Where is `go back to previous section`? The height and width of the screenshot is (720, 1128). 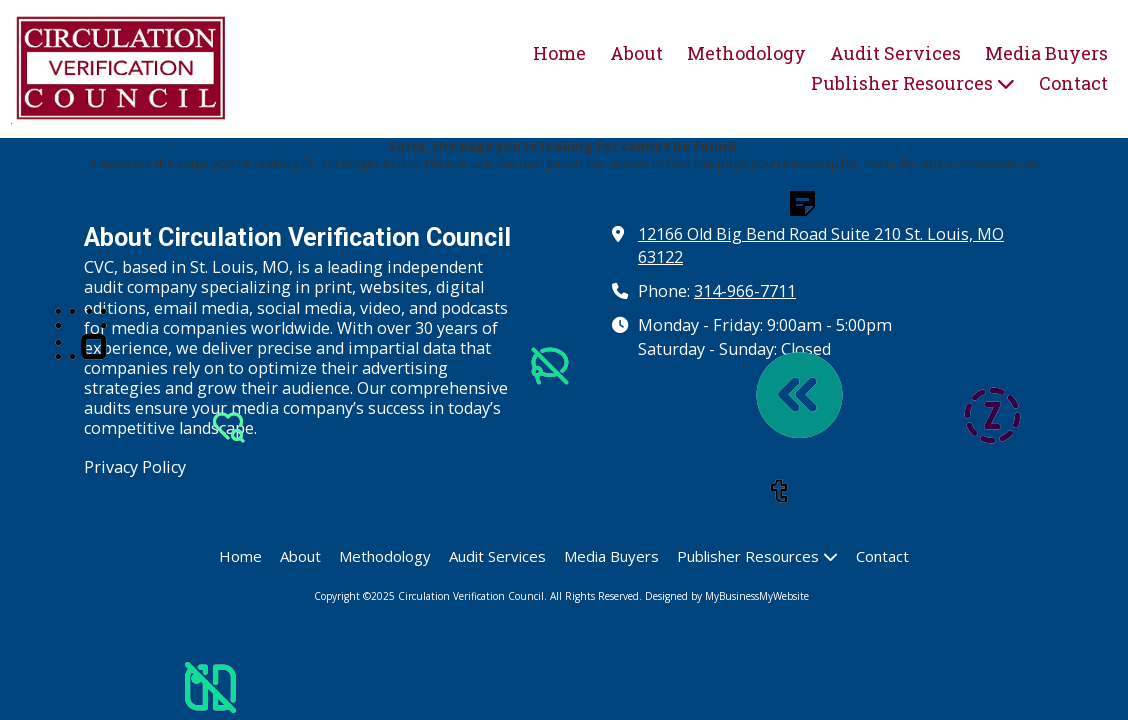 go back to previous section is located at coordinates (799, 394).